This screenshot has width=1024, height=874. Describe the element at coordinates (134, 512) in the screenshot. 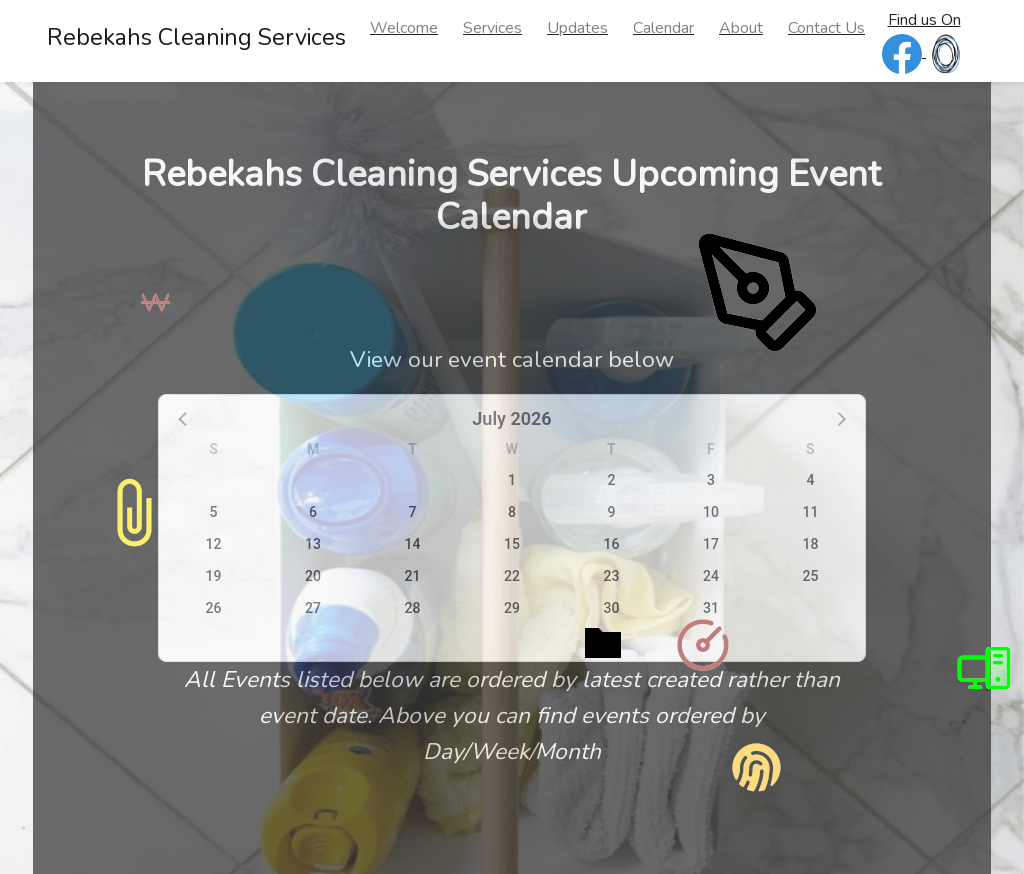

I see `attach a file to your message` at that location.